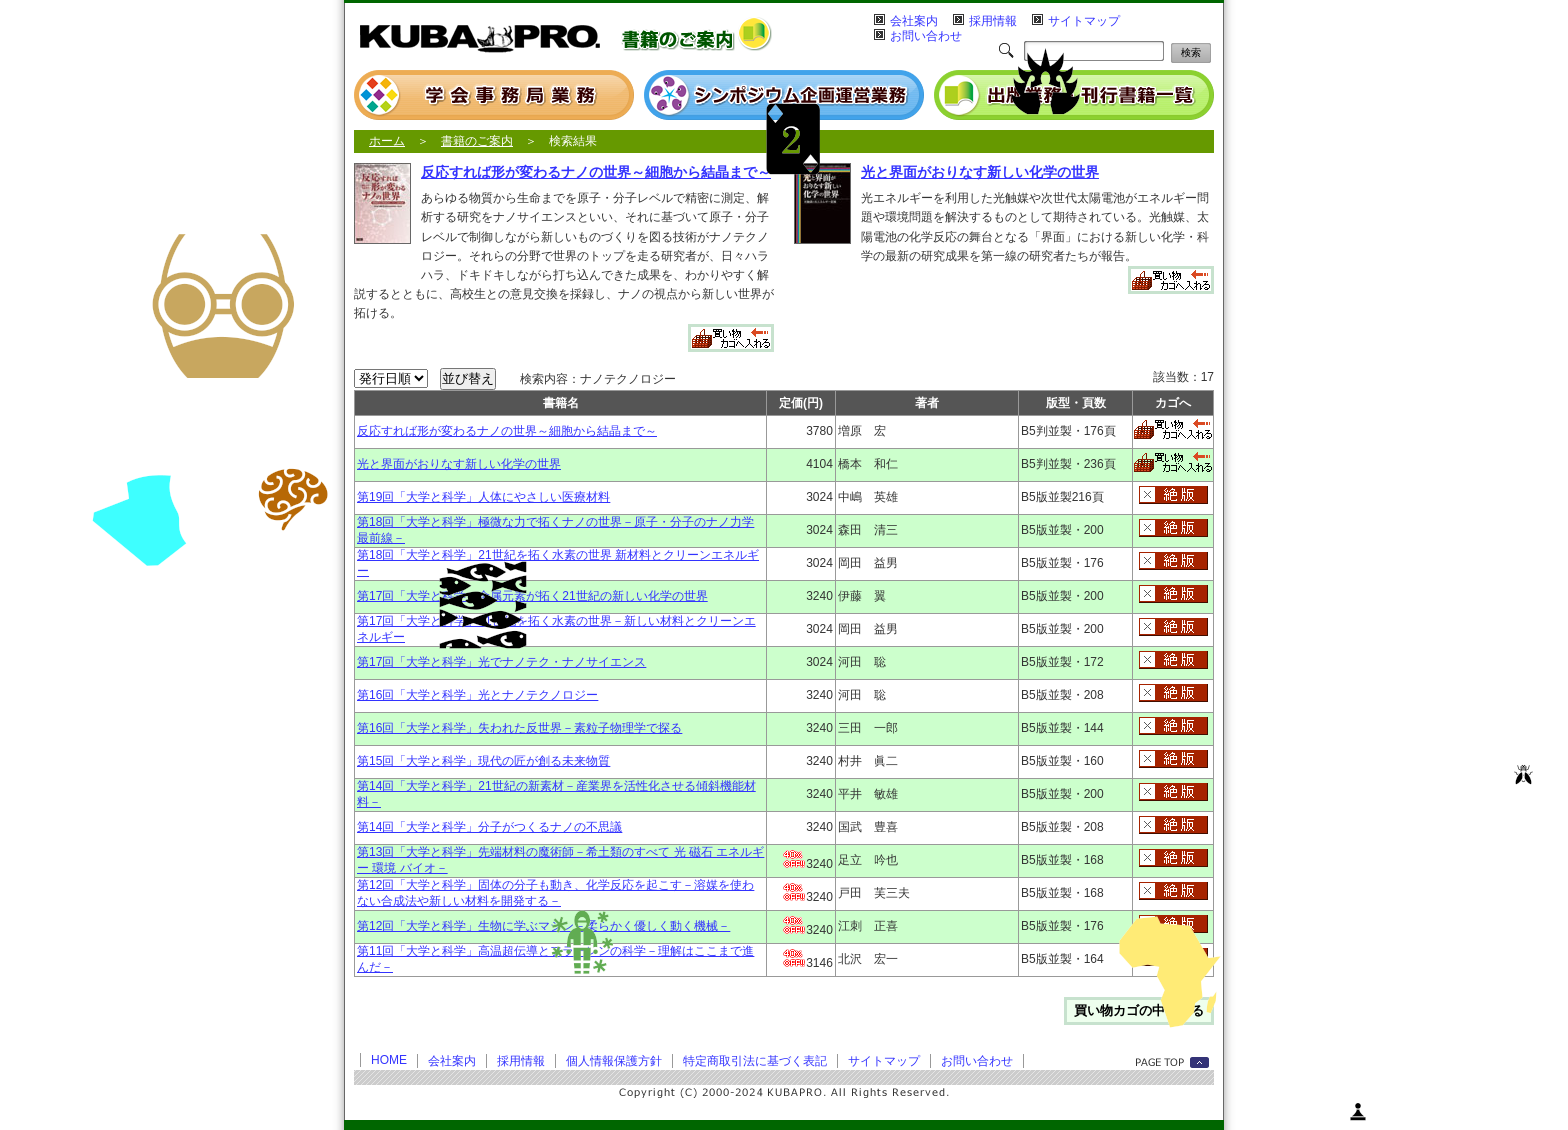  I want to click on activate a power-up or special ability, so click(1045, 80).